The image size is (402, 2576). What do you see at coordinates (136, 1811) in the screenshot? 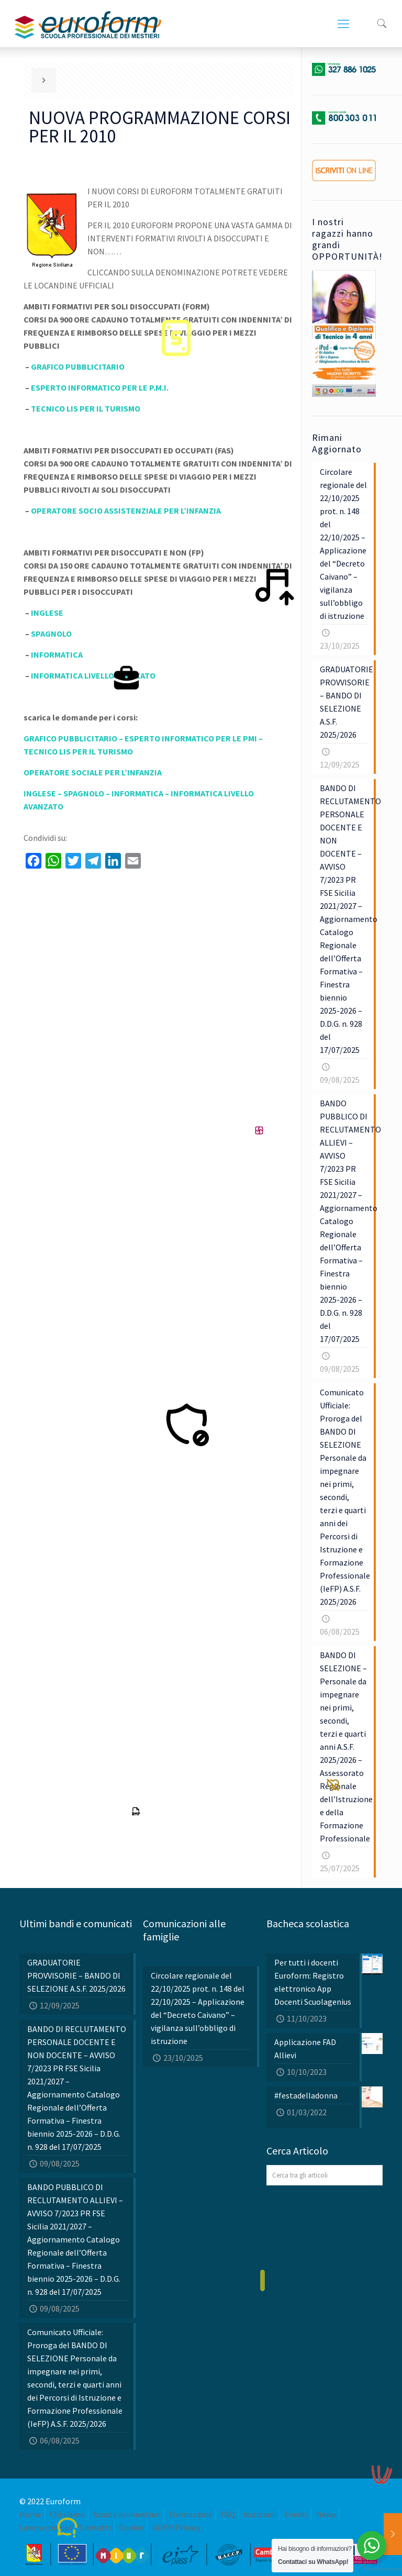
I see `indicates a BMP image file type` at bounding box center [136, 1811].